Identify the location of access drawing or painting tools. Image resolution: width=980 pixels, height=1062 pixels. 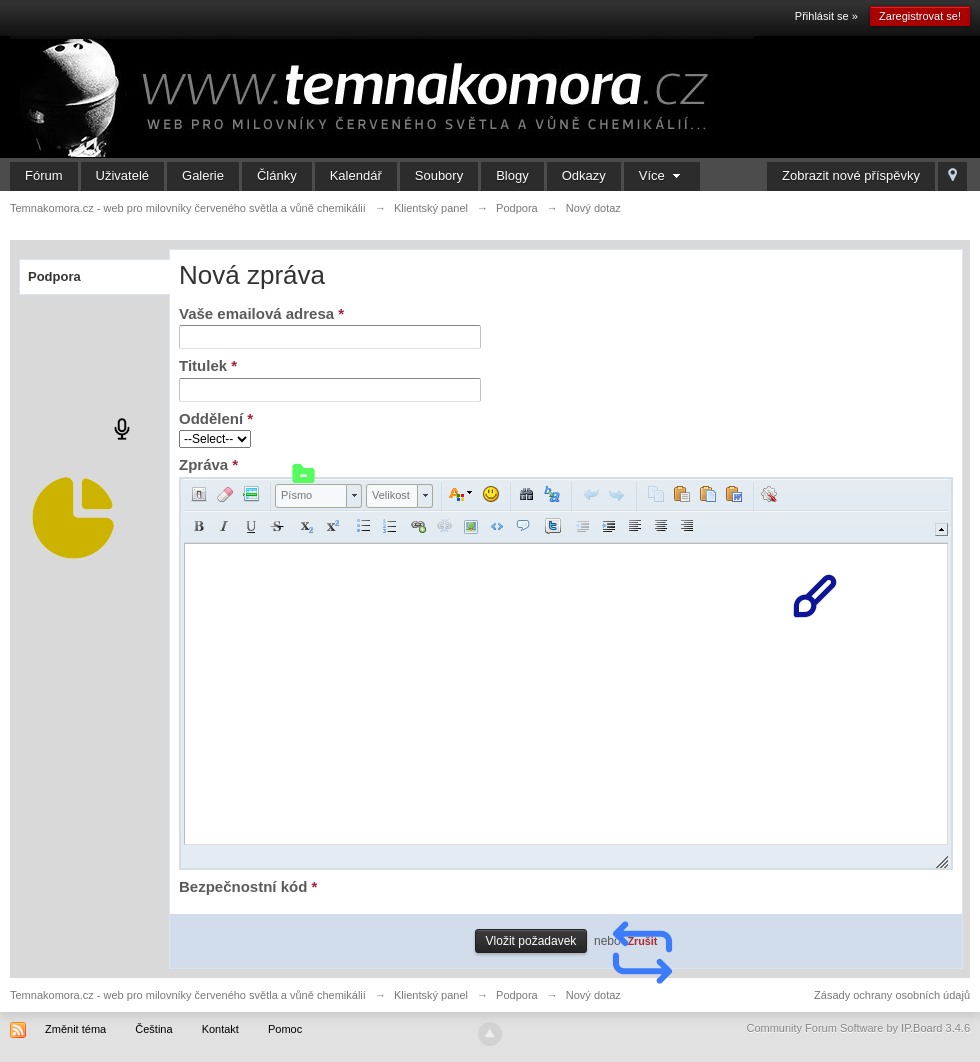
(815, 596).